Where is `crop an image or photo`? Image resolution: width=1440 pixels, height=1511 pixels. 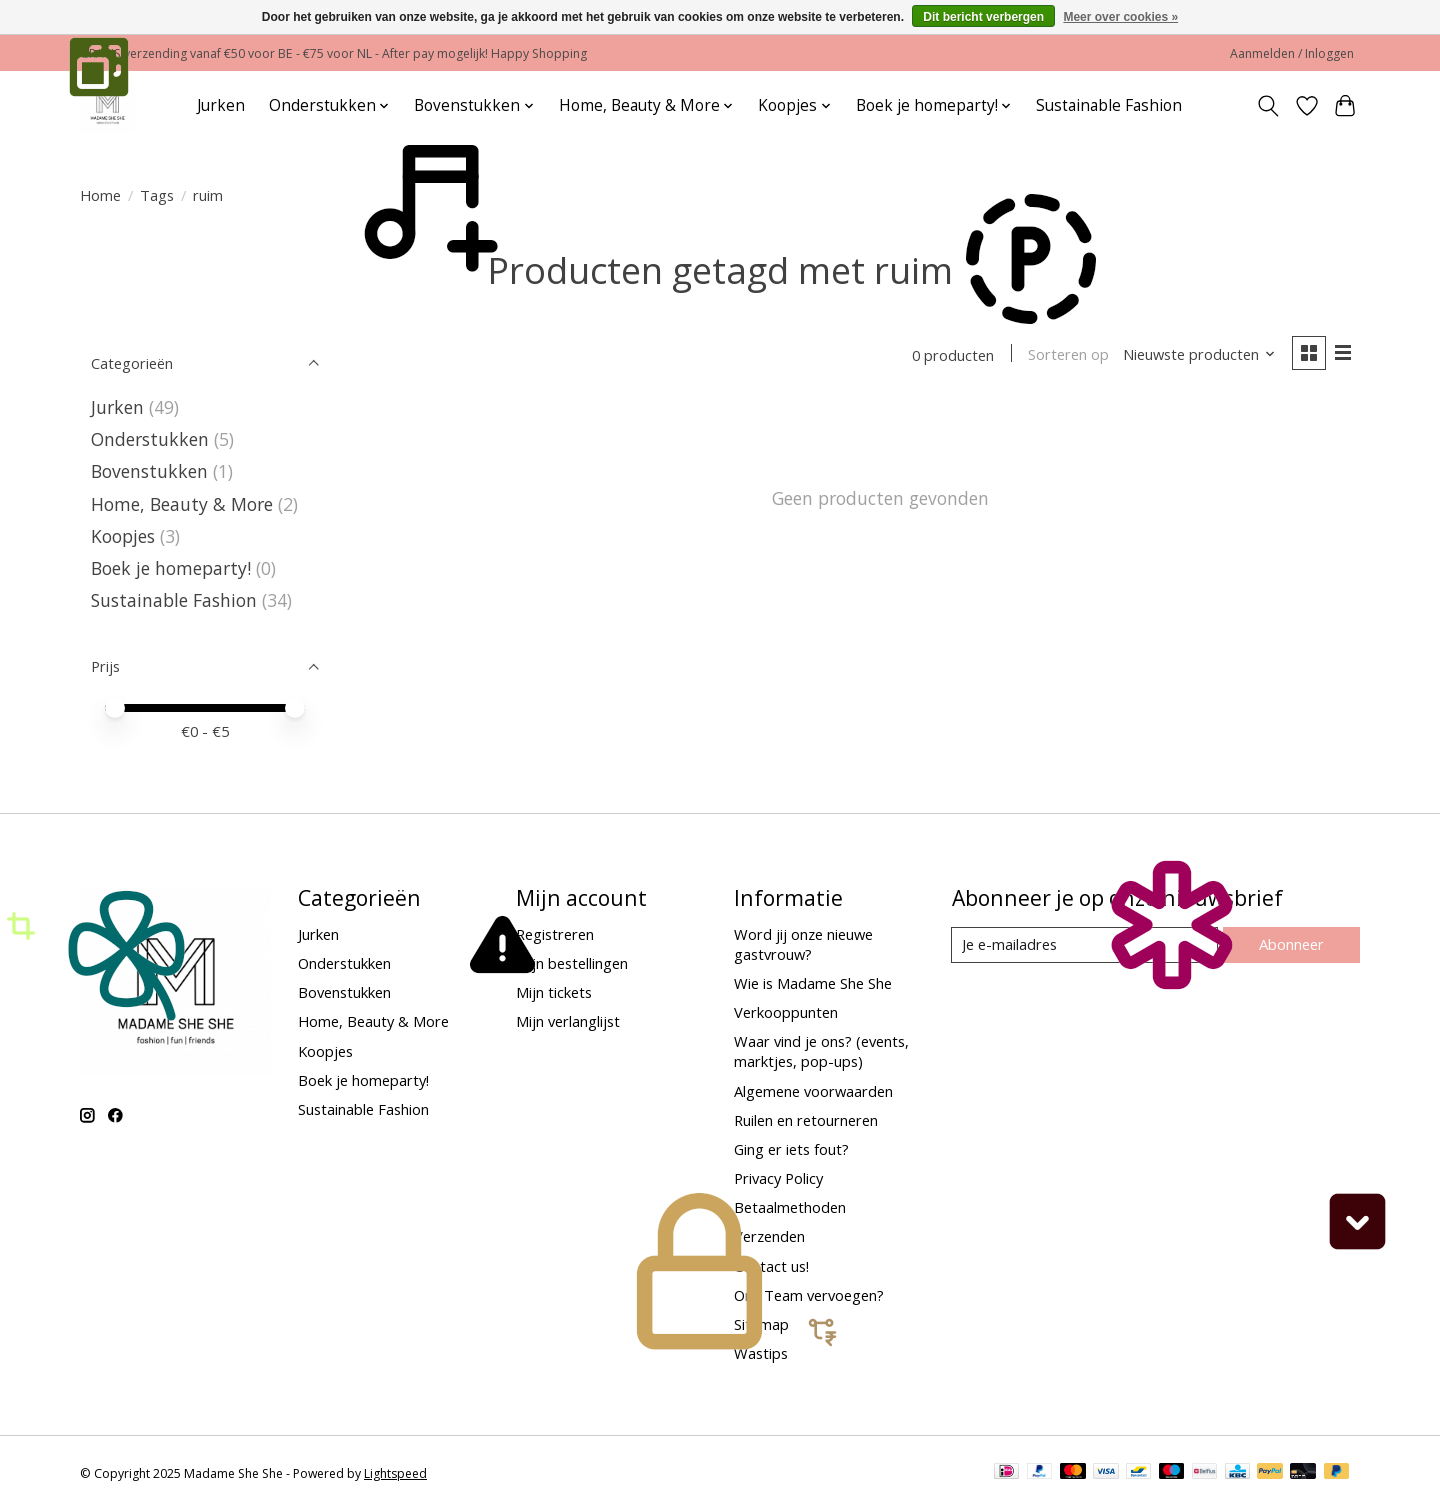
crop an image or photo is located at coordinates (21, 926).